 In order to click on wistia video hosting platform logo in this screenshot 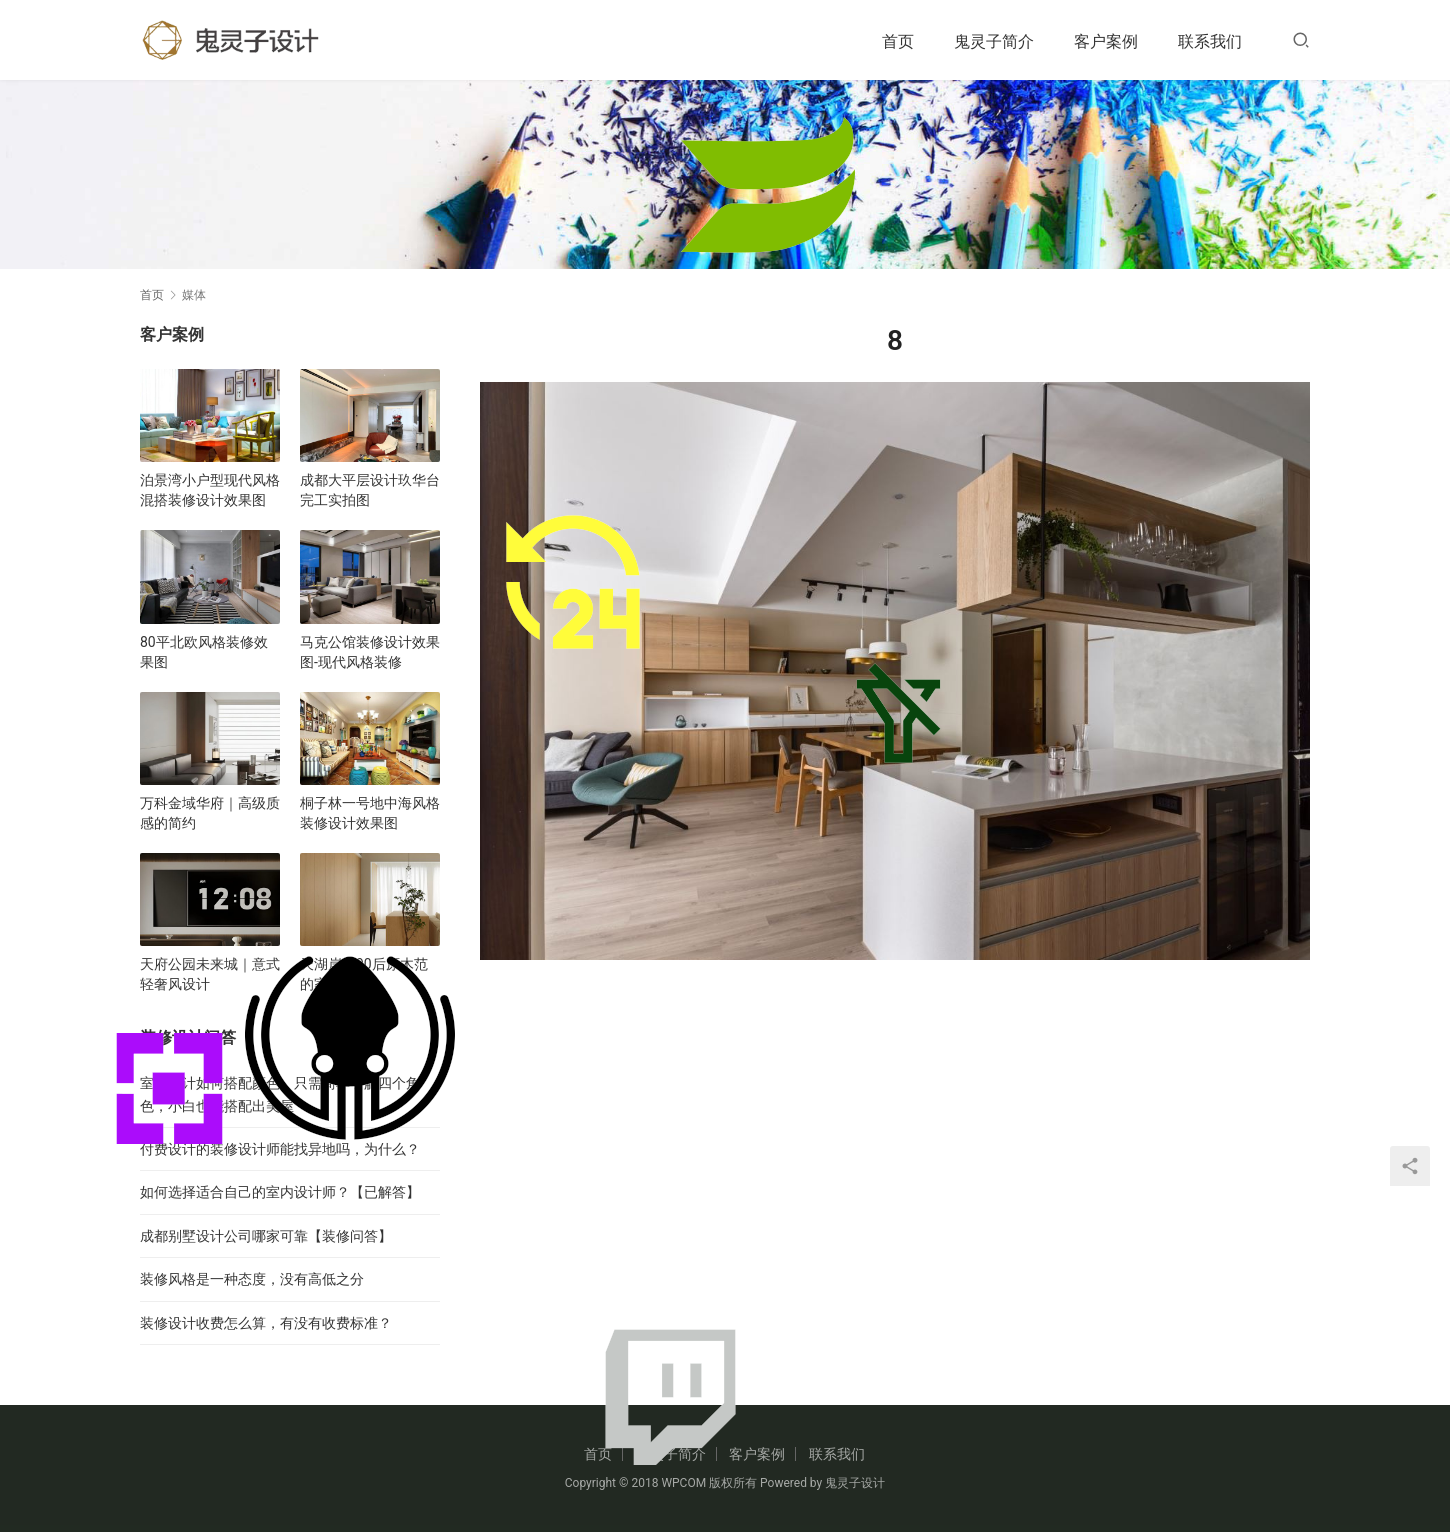, I will do `click(768, 185)`.